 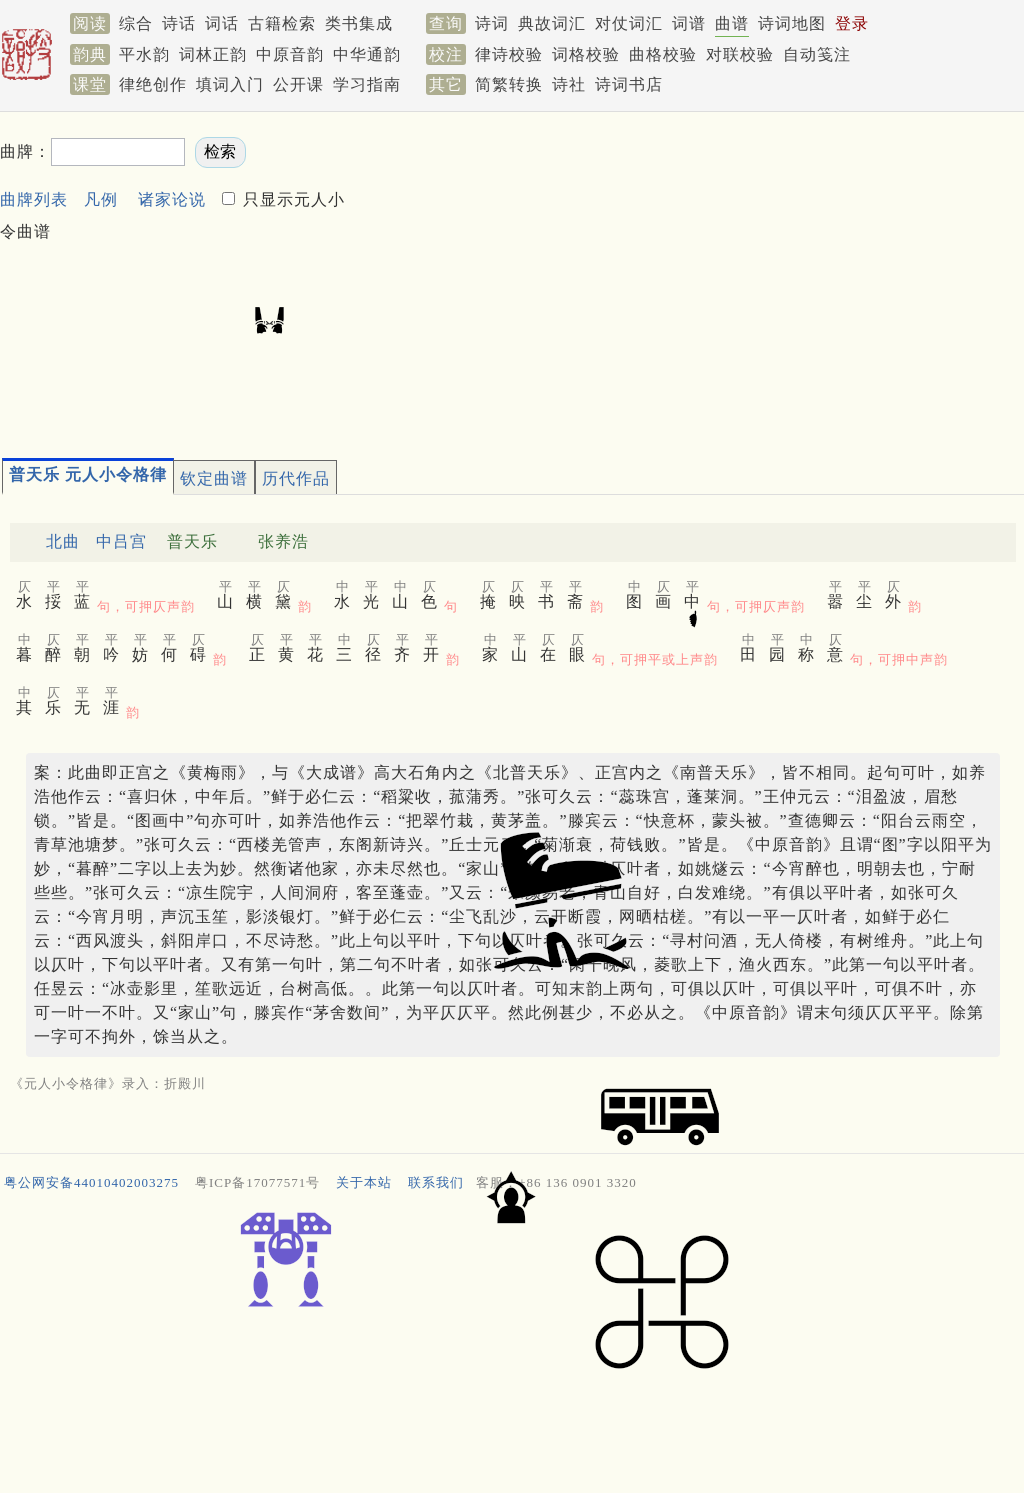 I want to click on select missile mech unit in game, so click(x=286, y=1260).